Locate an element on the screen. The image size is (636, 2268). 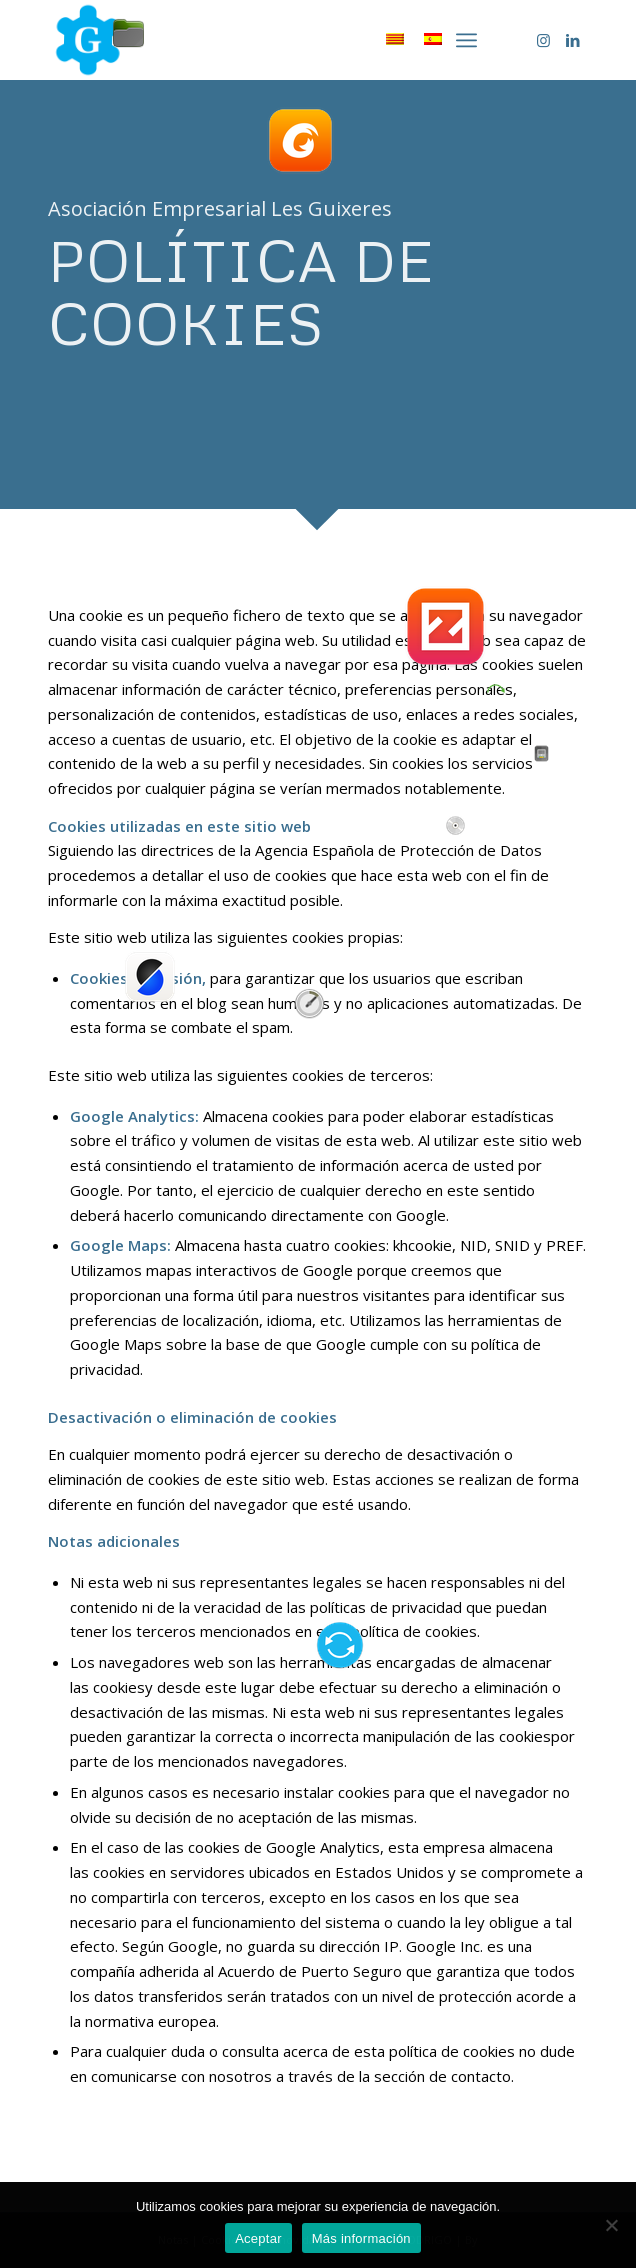
open SuperSlicer 3D printing slicer application is located at coordinates (150, 977).